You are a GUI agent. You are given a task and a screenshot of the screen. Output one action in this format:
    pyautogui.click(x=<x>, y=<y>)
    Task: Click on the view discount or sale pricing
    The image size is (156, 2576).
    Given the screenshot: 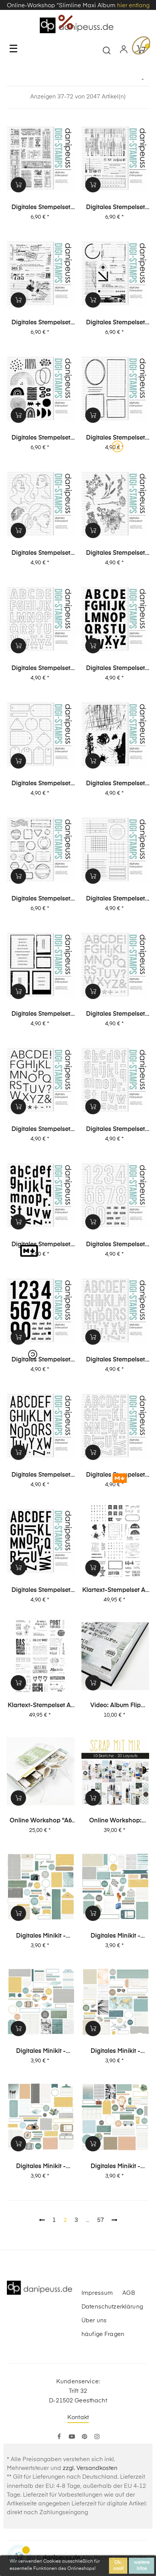 What is the action you would take?
    pyautogui.click(x=66, y=22)
    